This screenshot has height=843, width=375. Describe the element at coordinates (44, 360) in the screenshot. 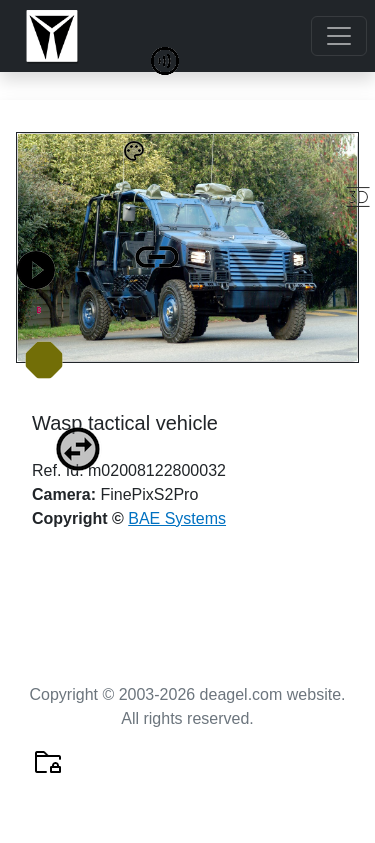

I see `stop or halt action indicator` at that location.